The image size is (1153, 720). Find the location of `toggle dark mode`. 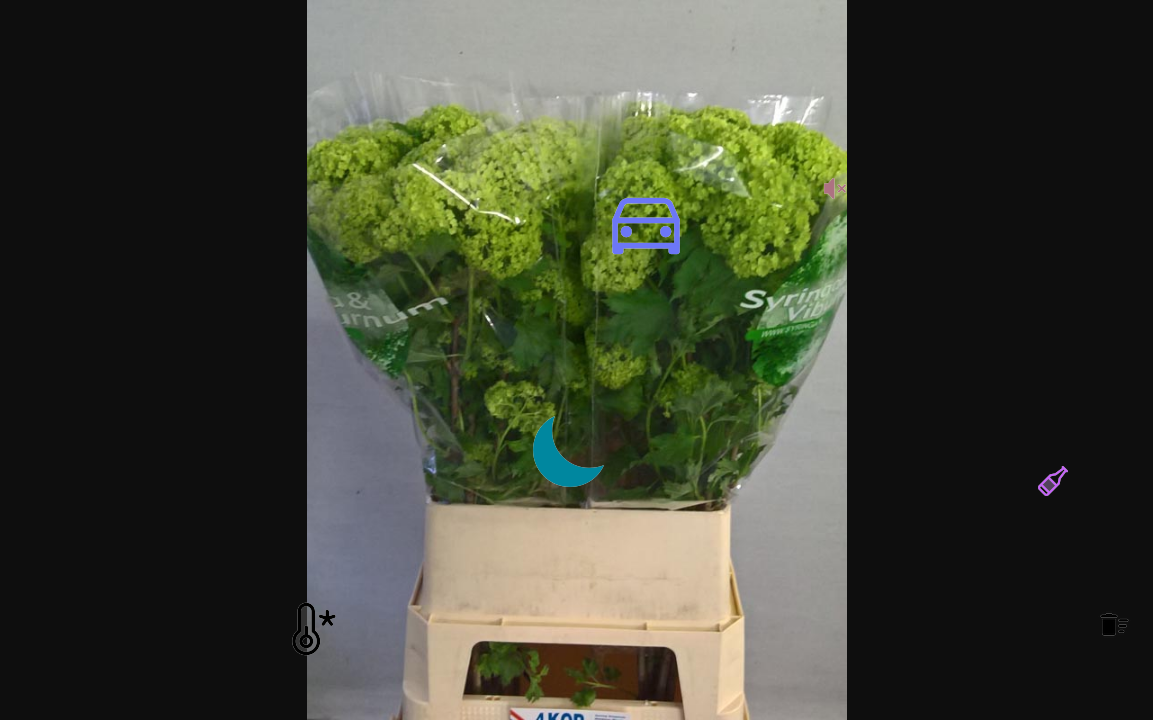

toggle dark mode is located at coordinates (568, 451).